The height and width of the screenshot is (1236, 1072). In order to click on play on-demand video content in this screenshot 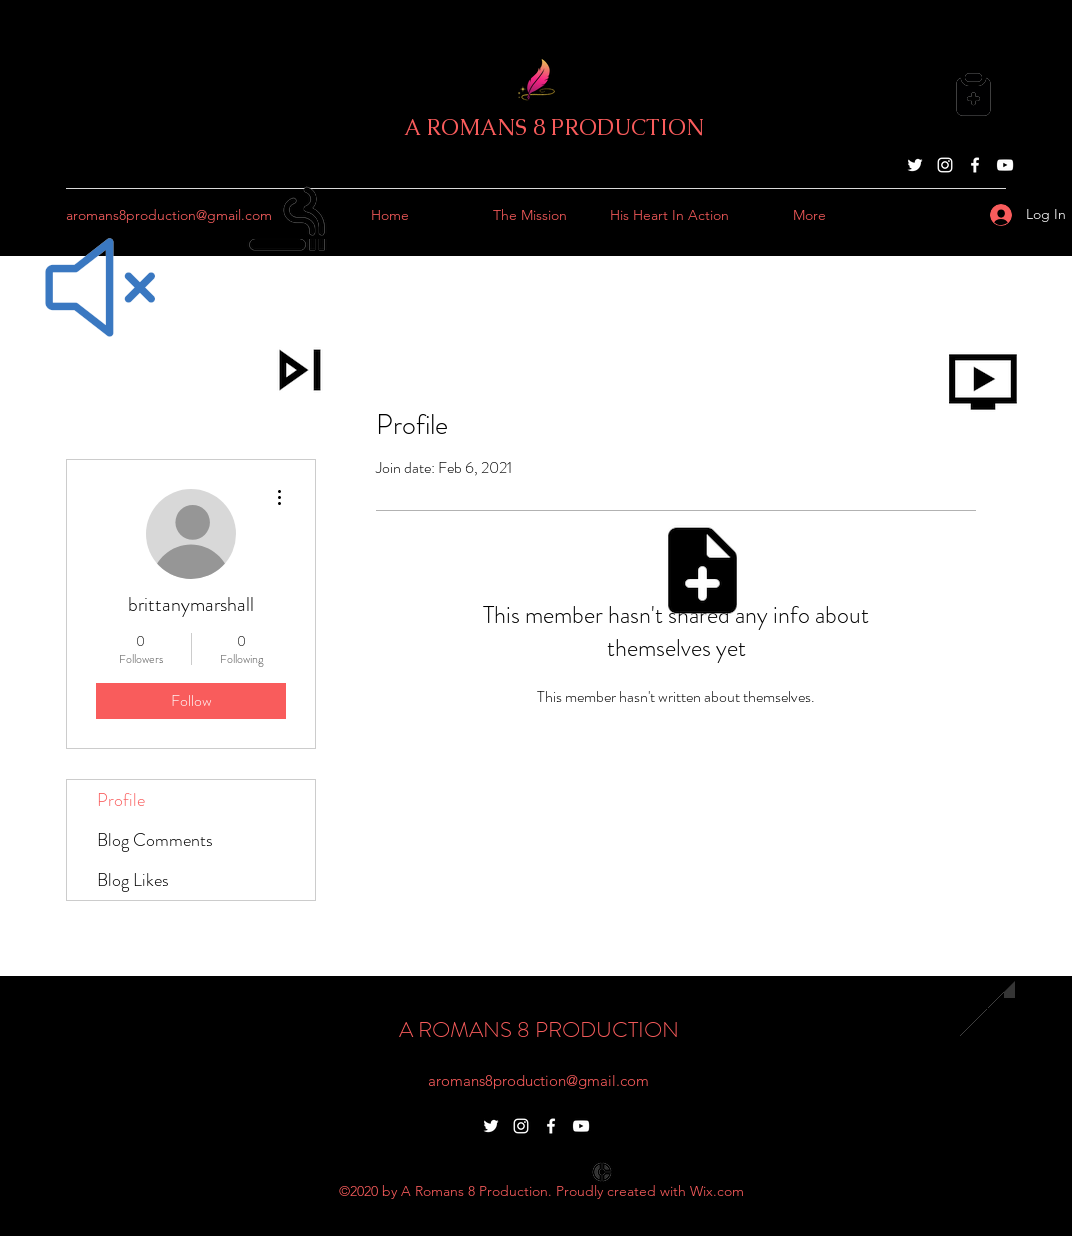, I will do `click(983, 382)`.